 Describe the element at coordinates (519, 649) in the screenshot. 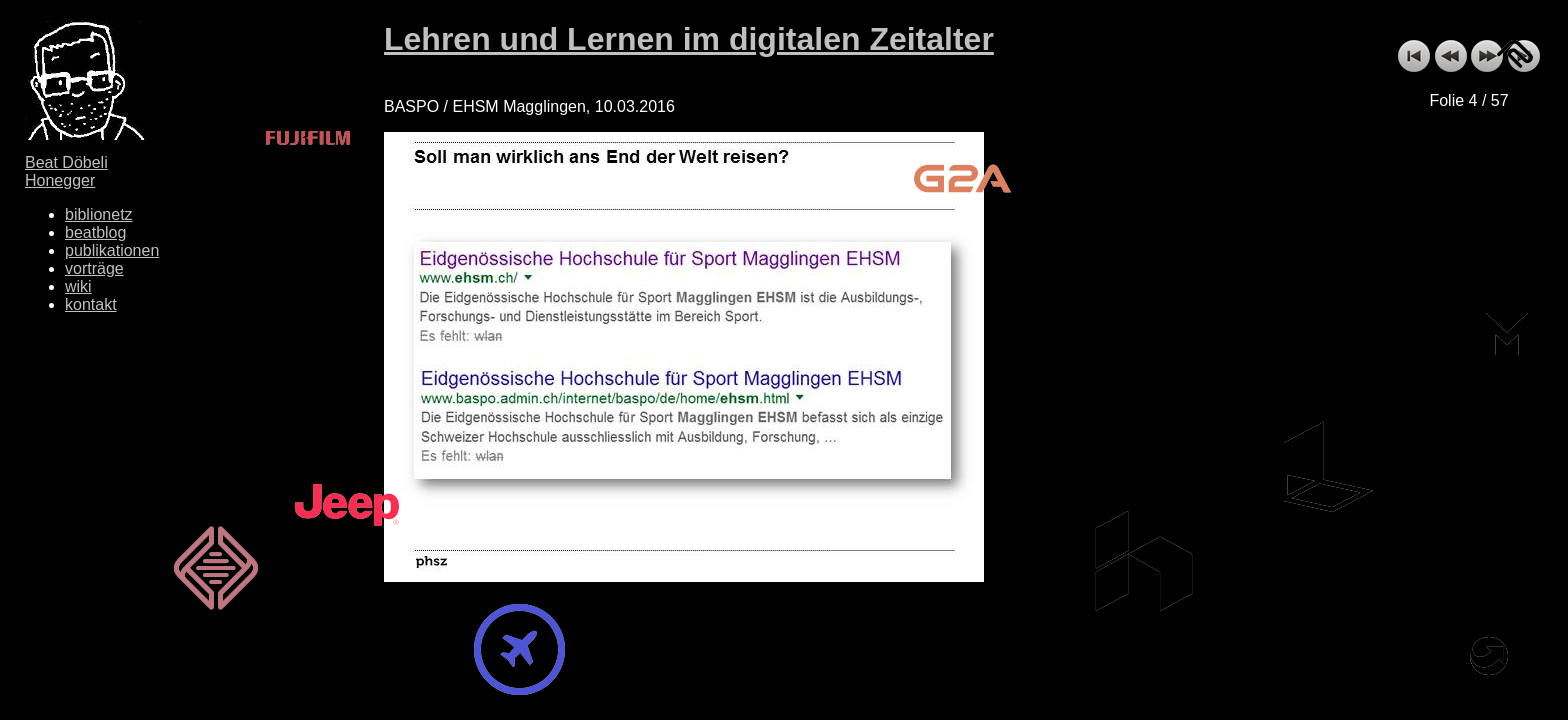

I see `cockpit server management application logo` at that location.